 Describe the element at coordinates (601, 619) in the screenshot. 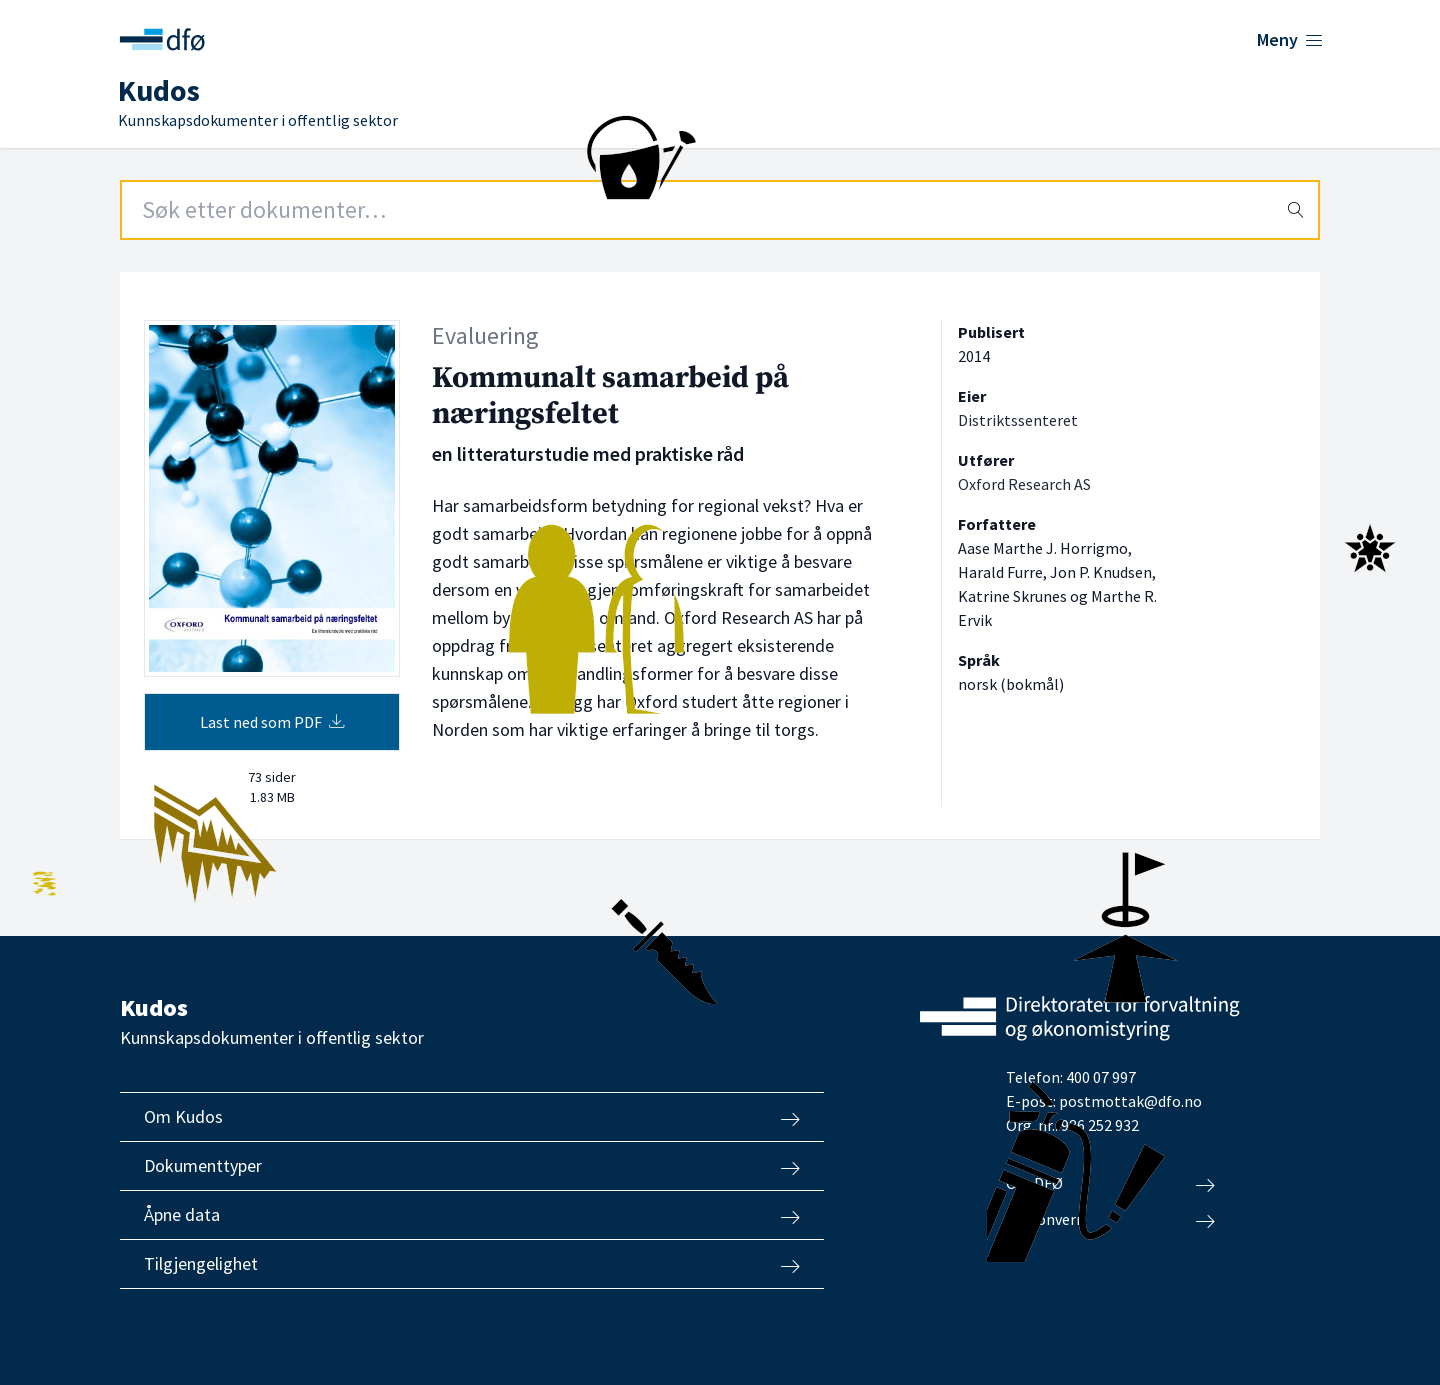

I see `indicates a follower or companion is active` at that location.